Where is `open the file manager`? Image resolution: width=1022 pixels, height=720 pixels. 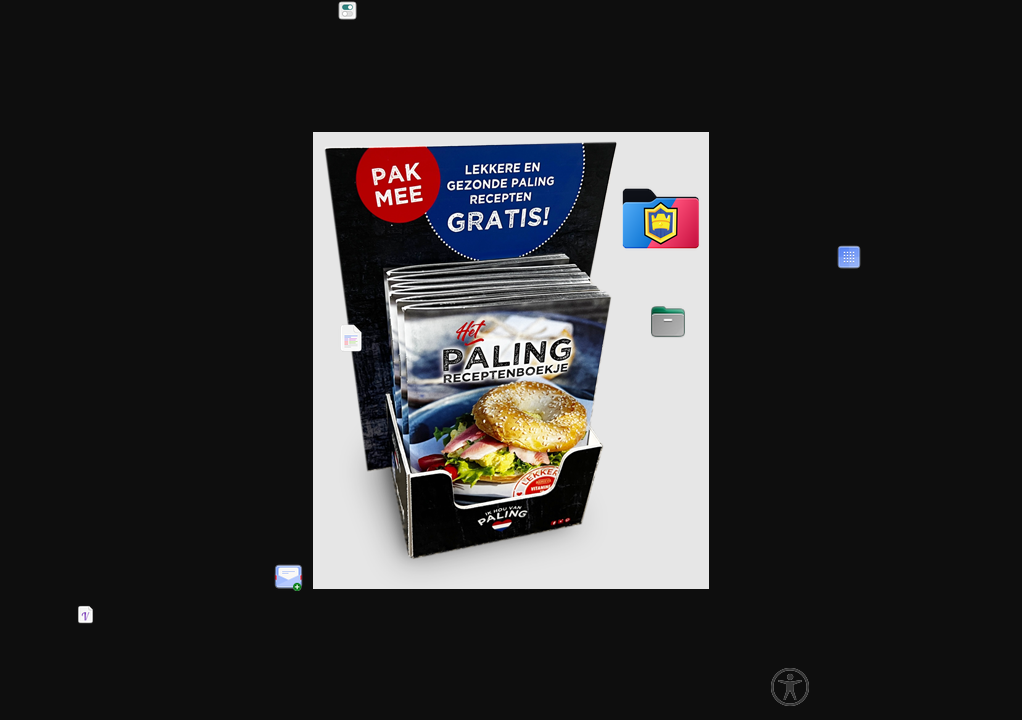 open the file manager is located at coordinates (668, 321).